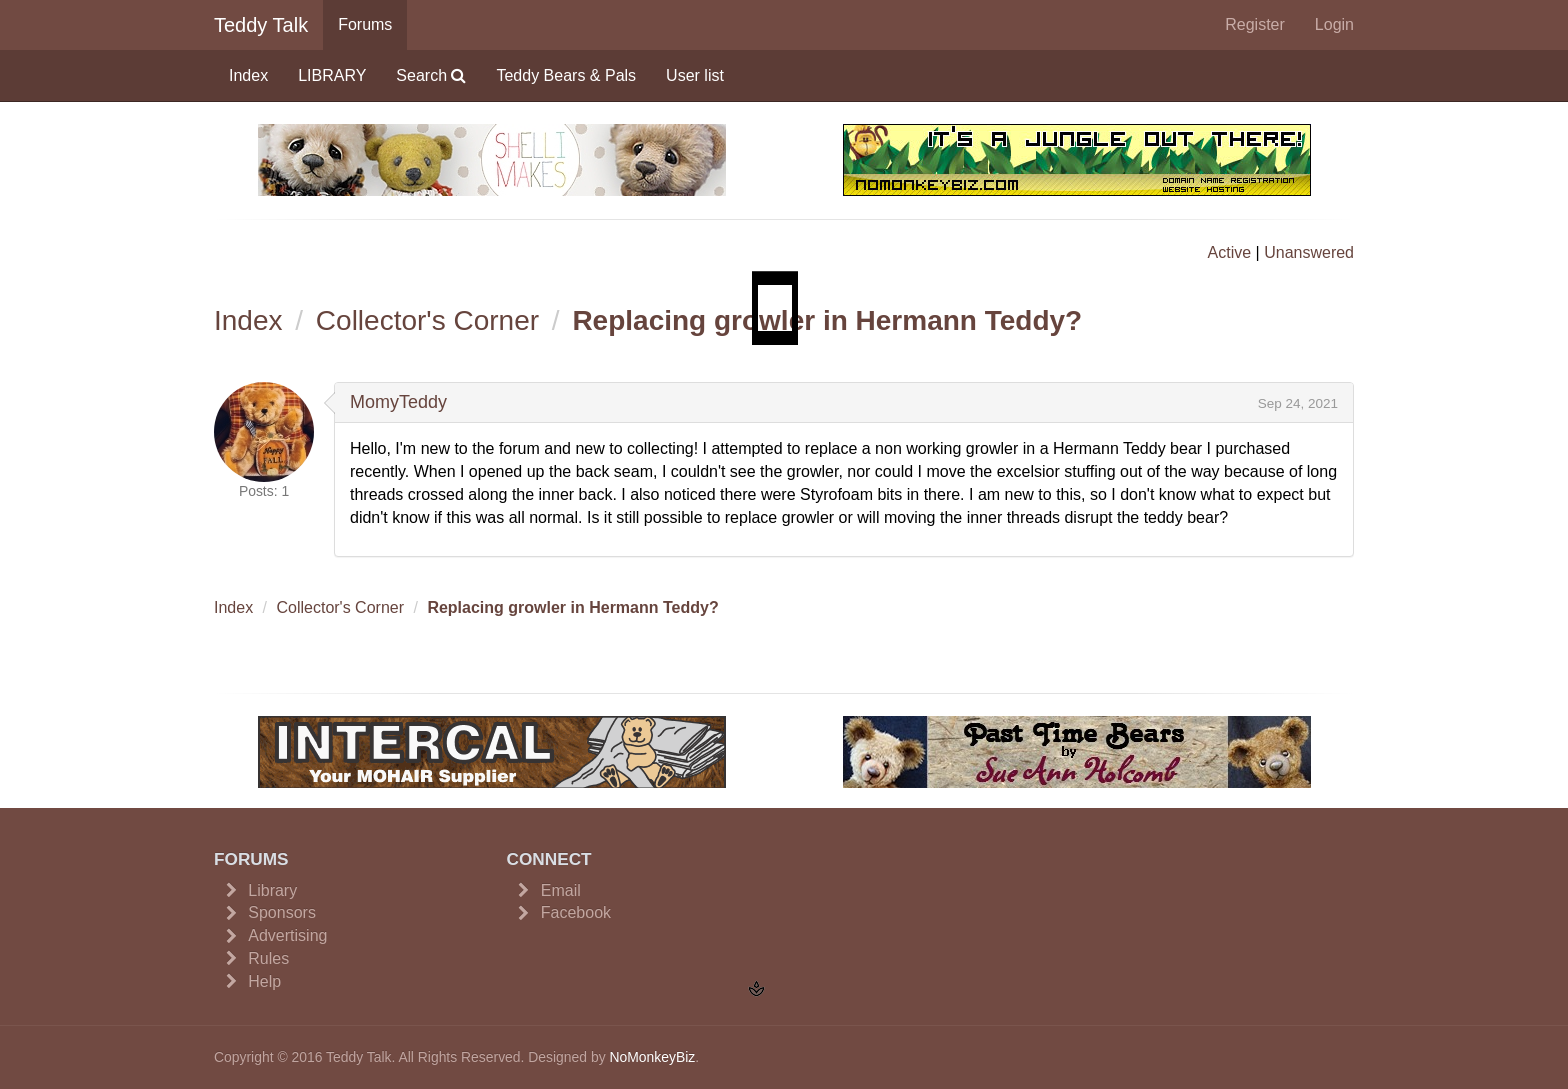 The image size is (1568, 1089). Describe the element at coordinates (775, 308) in the screenshot. I see `indicates mobile device or smartphone view` at that location.